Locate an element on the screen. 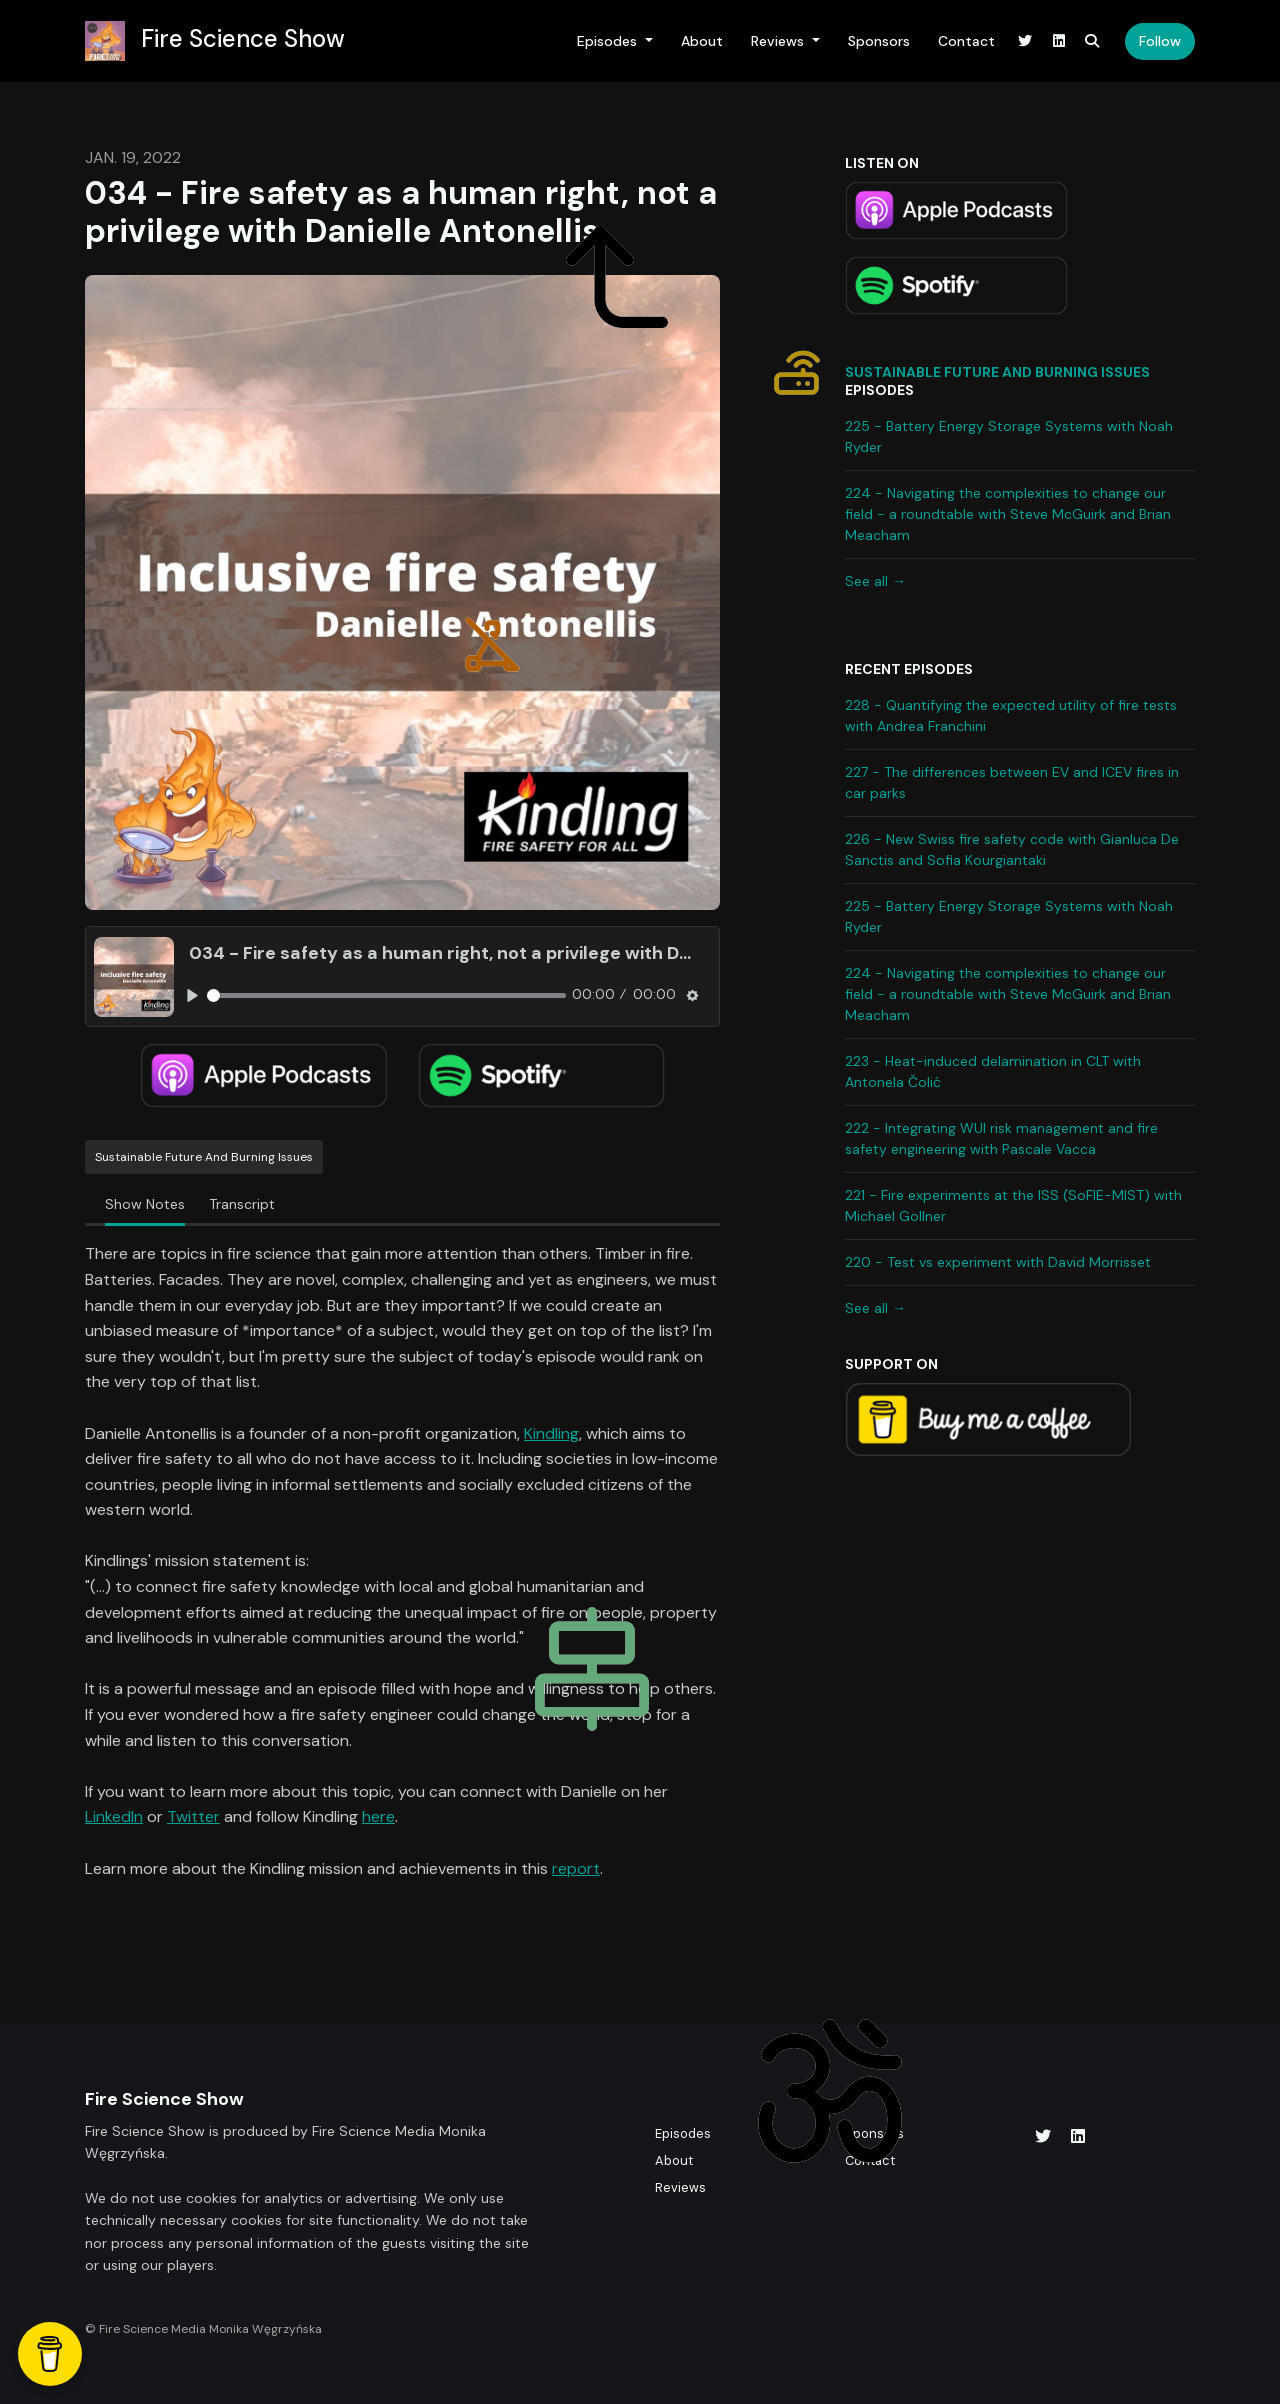 Image resolution: width=1280 pixels, height=2404 pixels. indicates hinduism or hindu-related content is located at coordinates (830, 2091).